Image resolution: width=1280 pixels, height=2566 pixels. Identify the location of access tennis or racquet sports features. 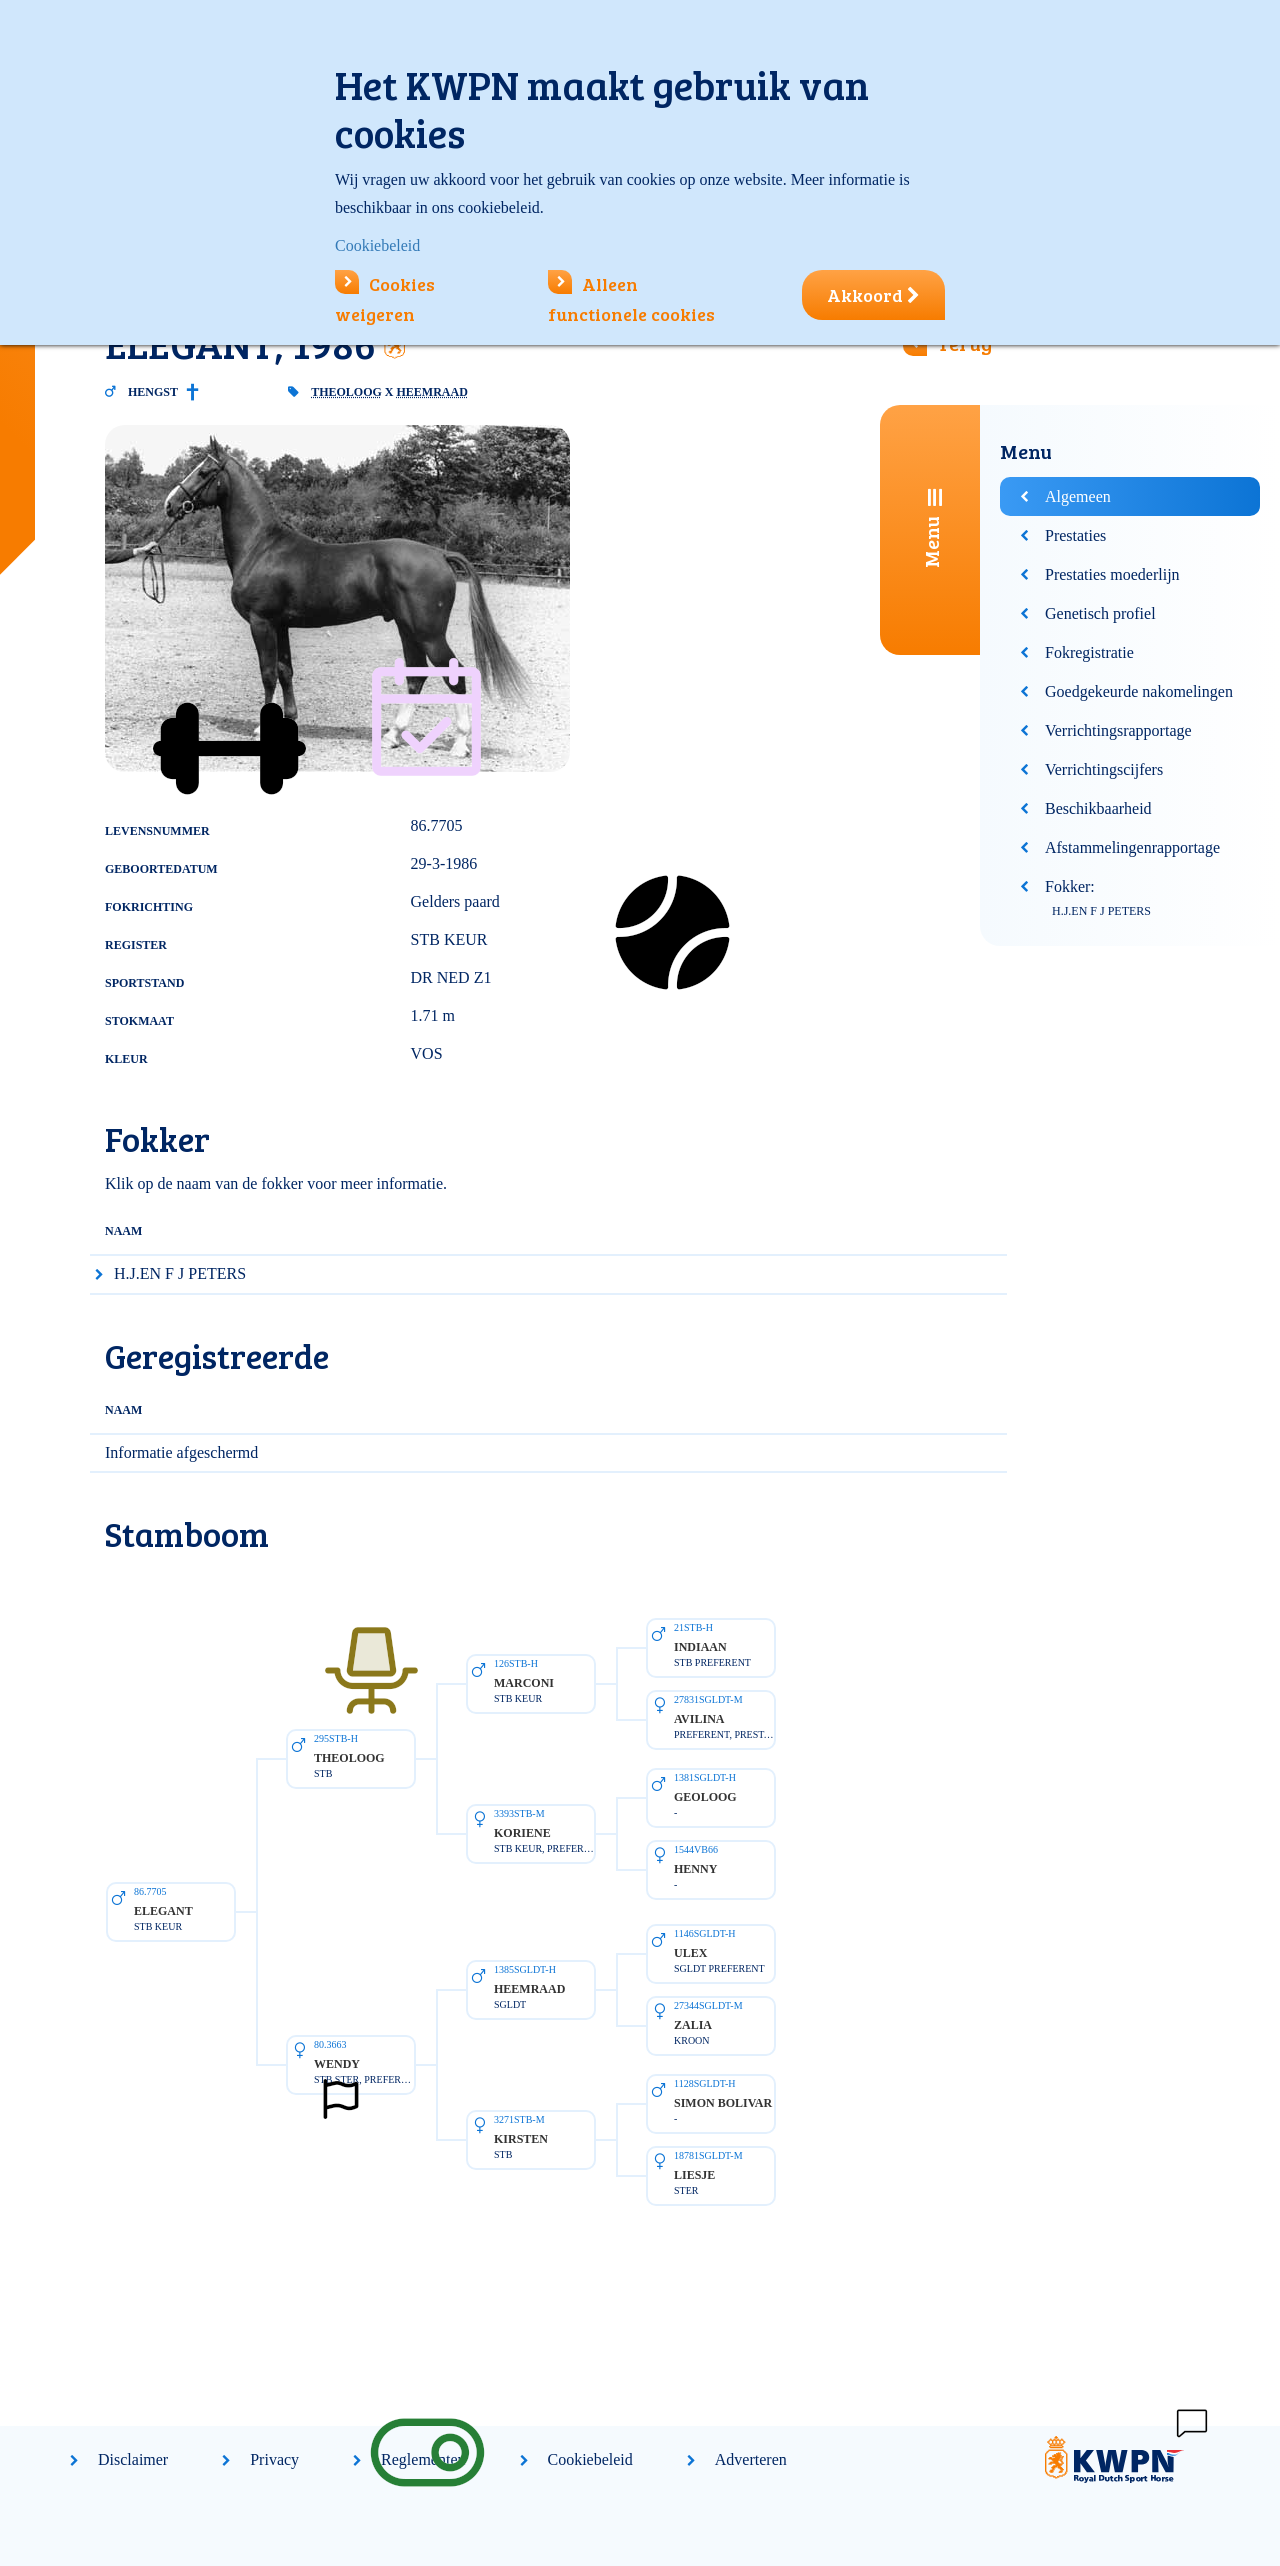
(672, 932).